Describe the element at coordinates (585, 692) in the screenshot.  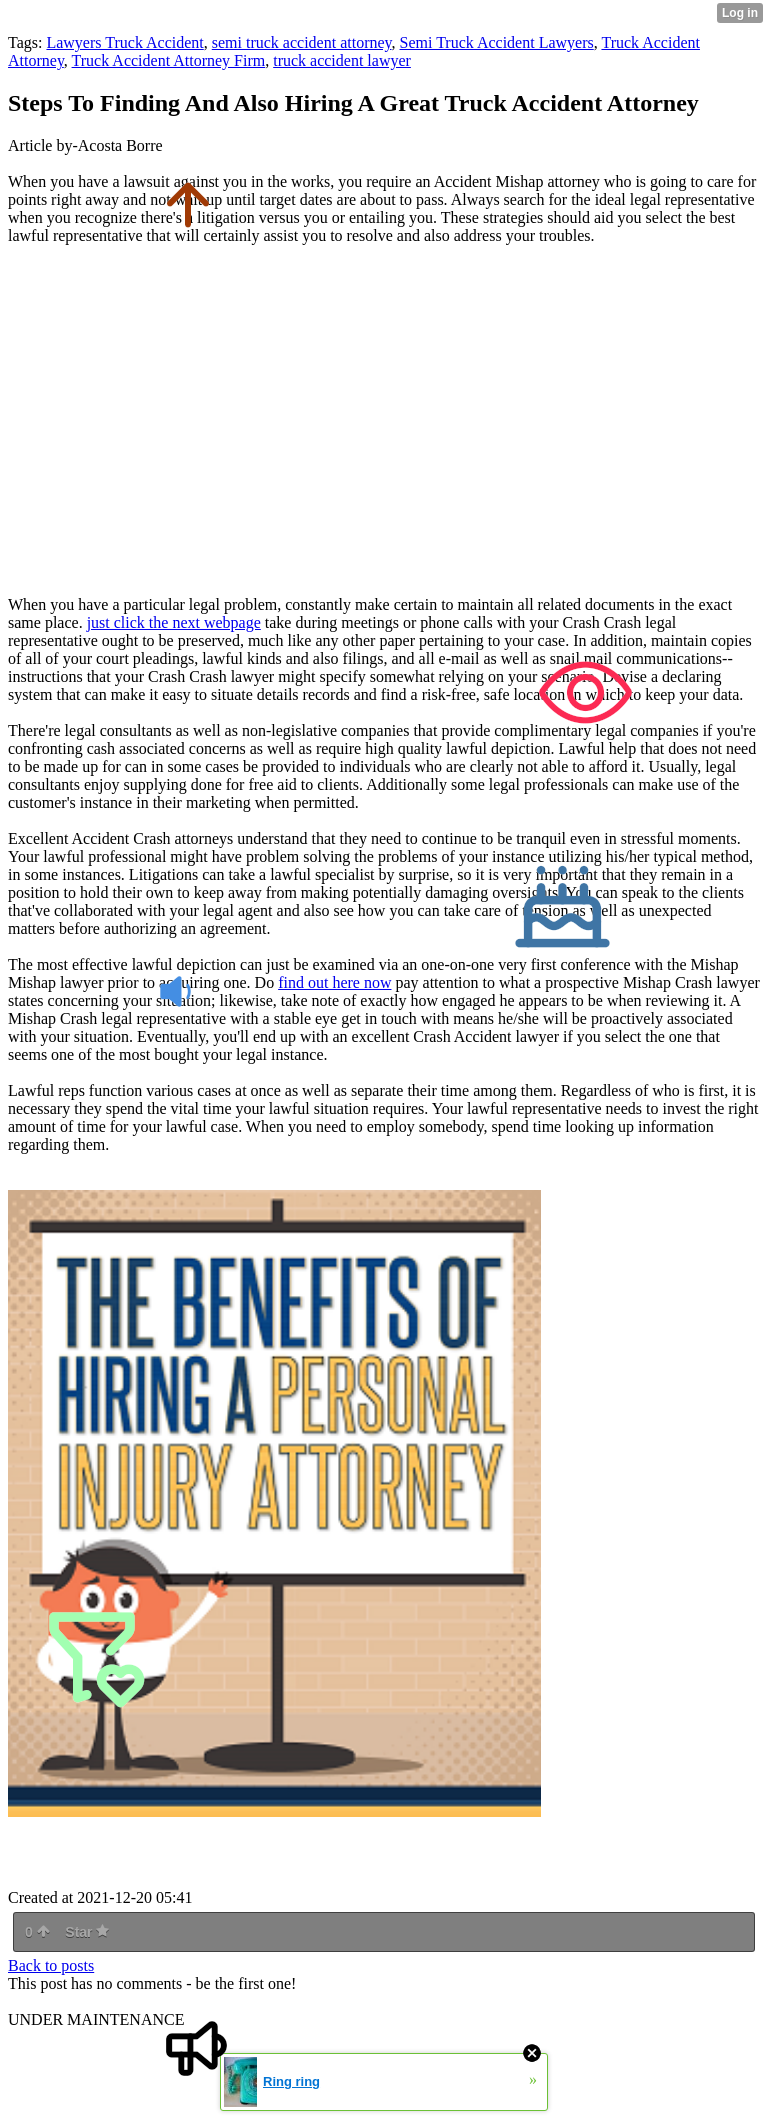
I see `view or preview content` at that location.